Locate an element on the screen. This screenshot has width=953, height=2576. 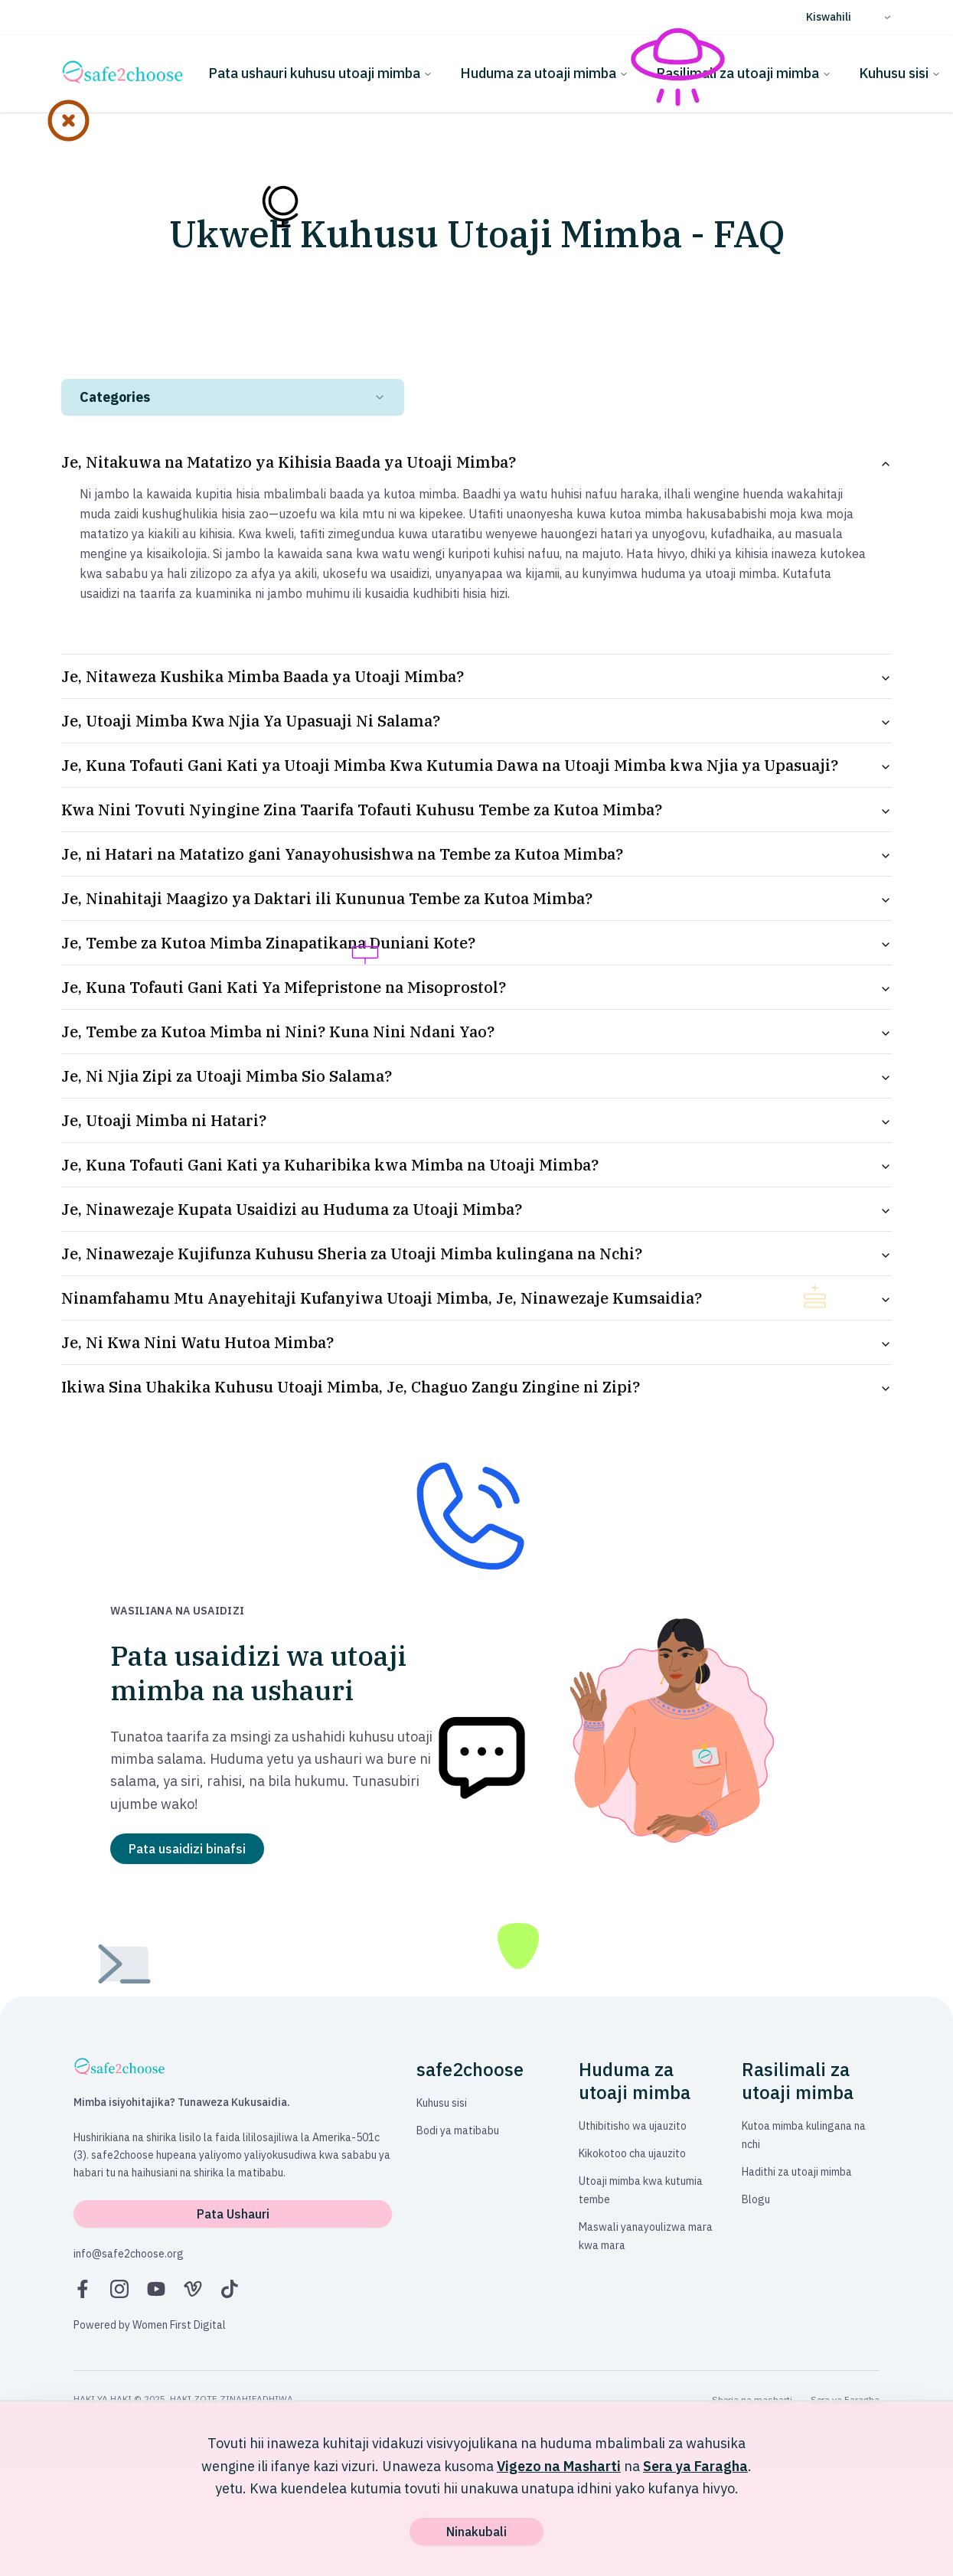
close or dismiss a dialog is located at coordinates (68, 120).